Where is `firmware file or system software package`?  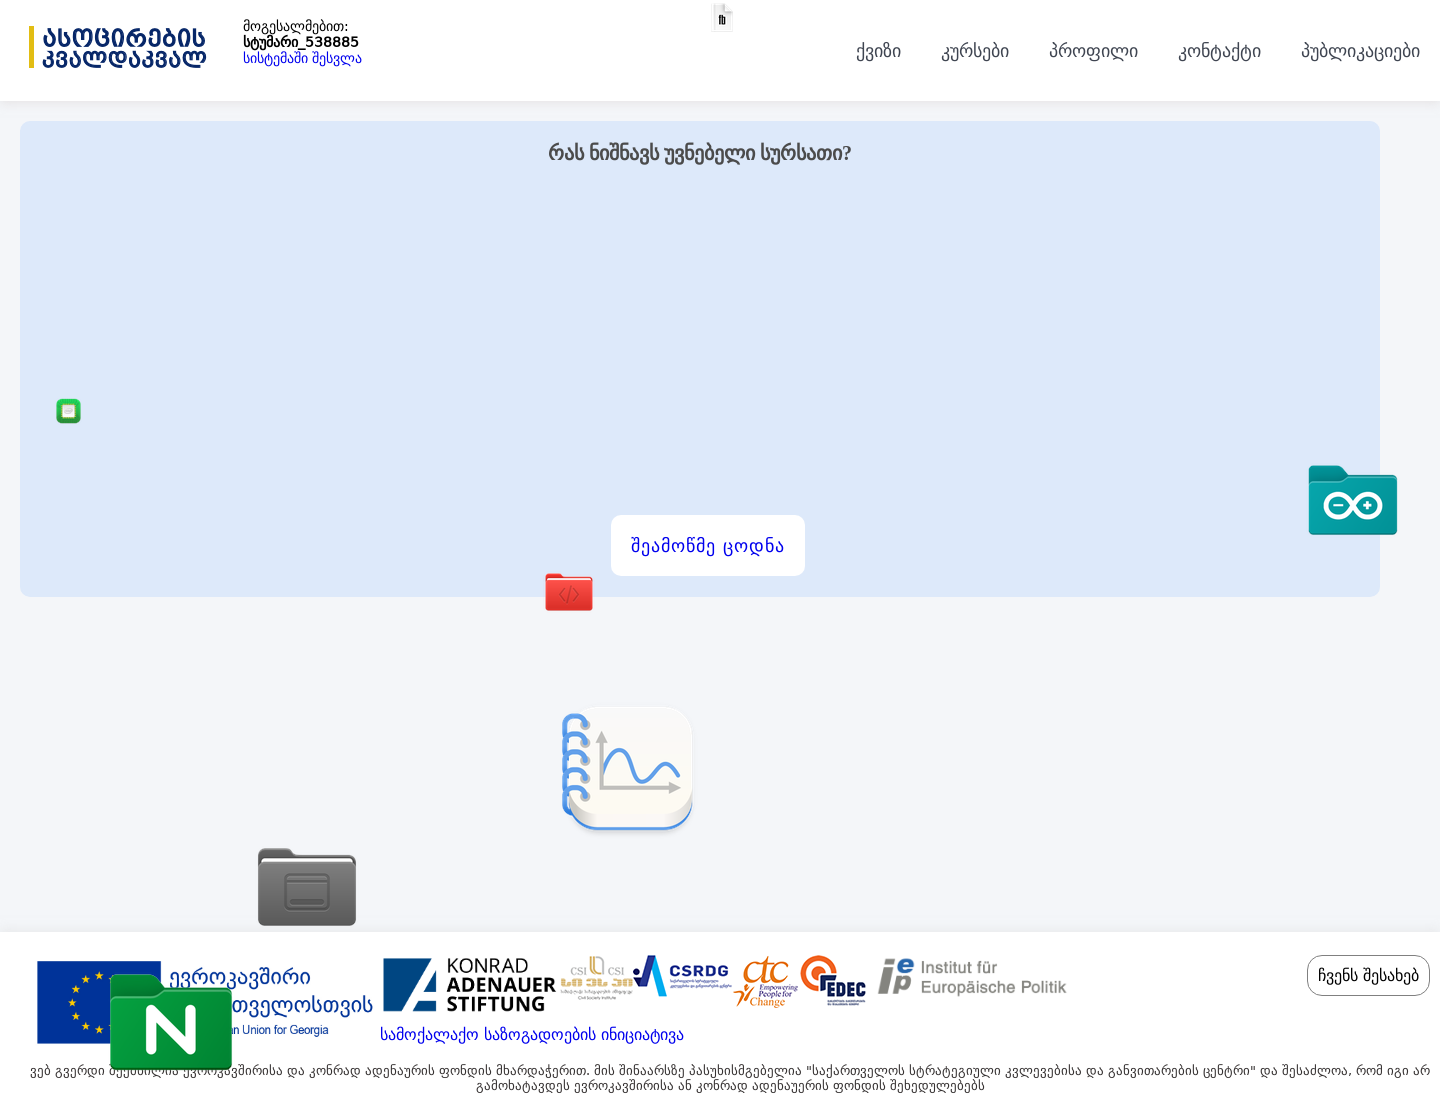 firmware file or system software package is located at coordinates (68, 411).